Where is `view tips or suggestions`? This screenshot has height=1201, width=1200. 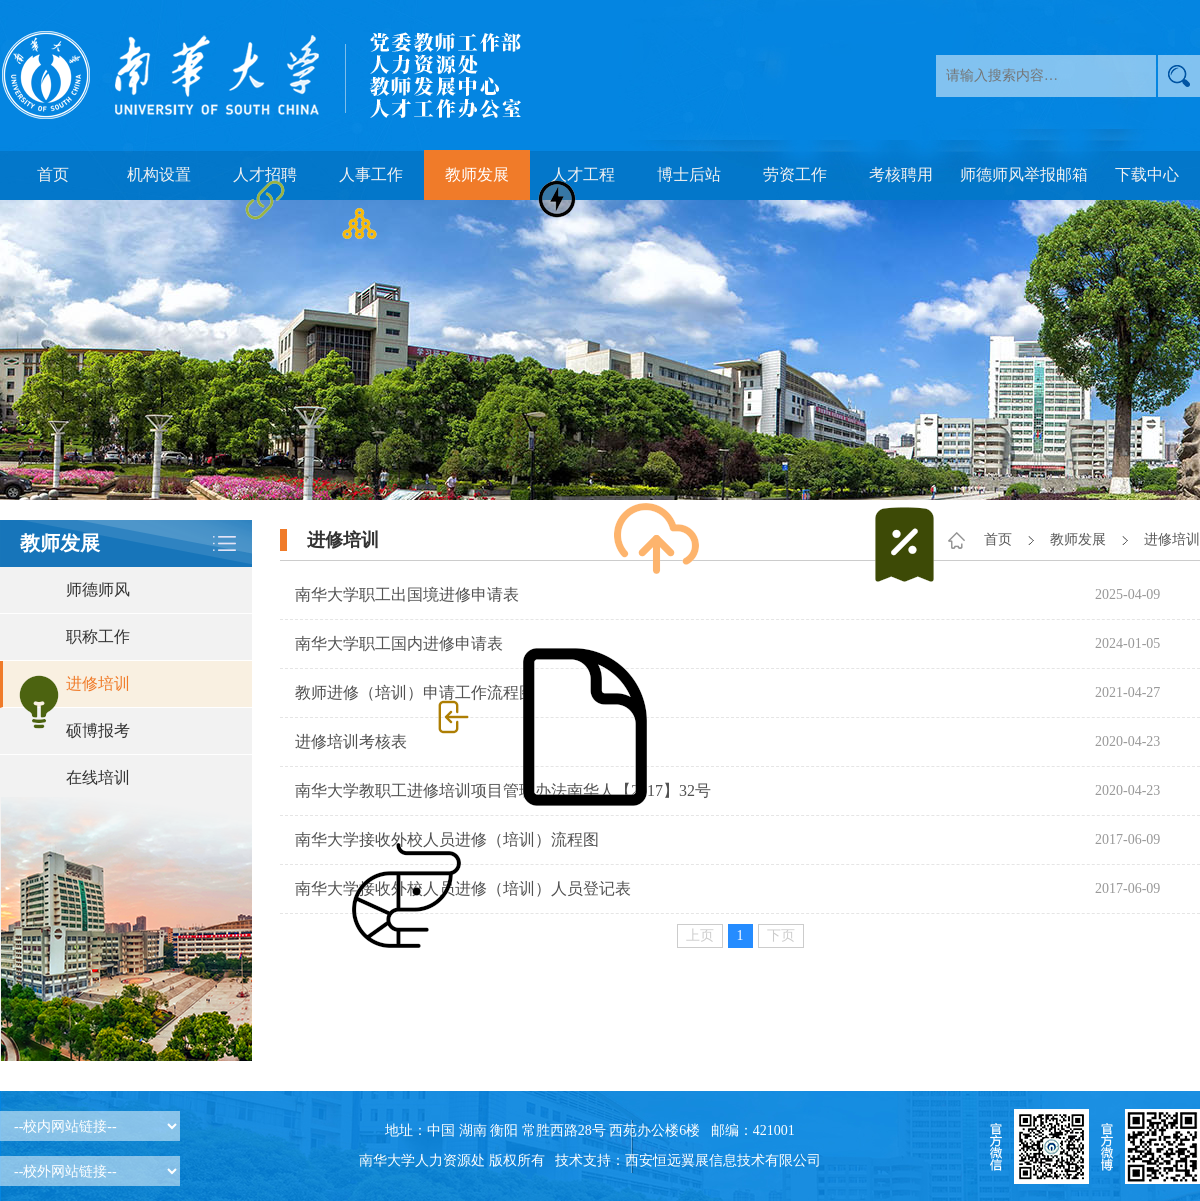
view tips or suggestions is located at coordinates (39, 702).